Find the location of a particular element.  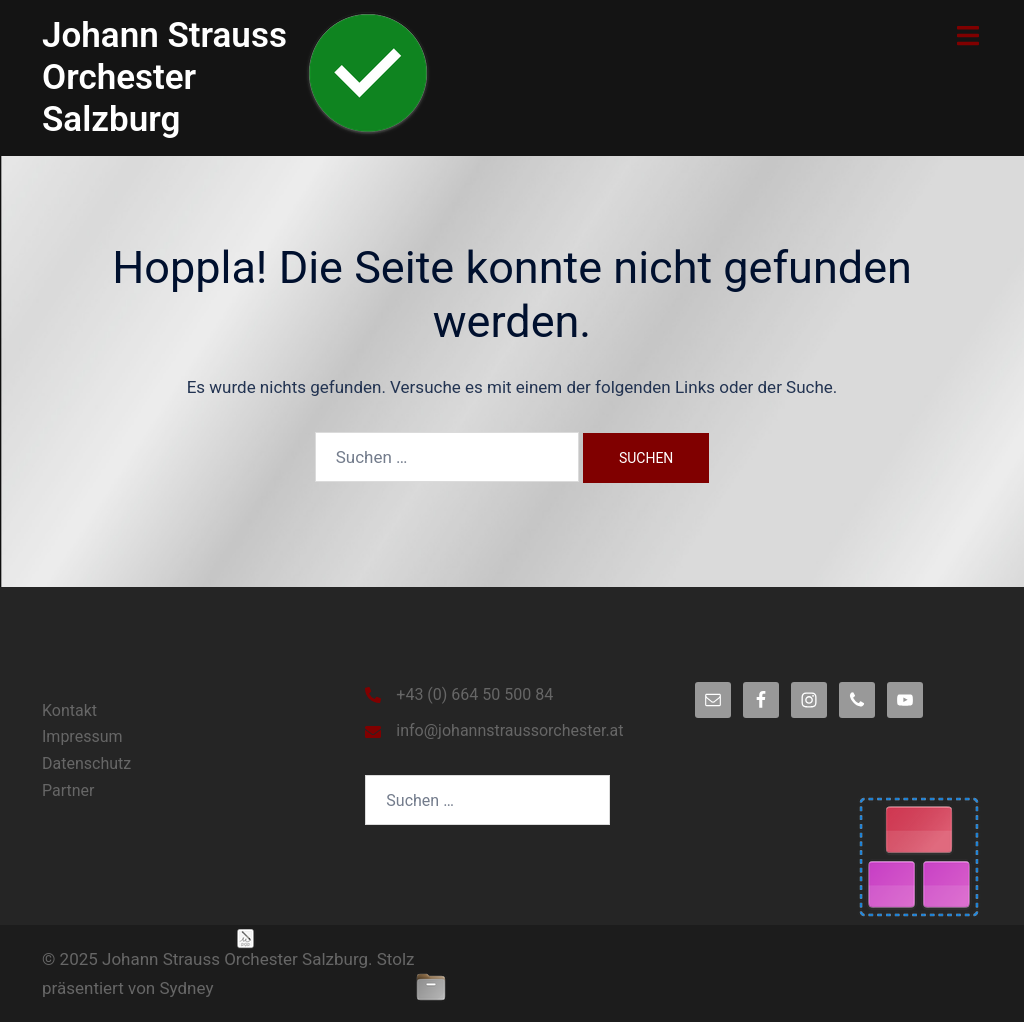

a PGP signature file for verifying authenticity is located at coordinates (245, 938).